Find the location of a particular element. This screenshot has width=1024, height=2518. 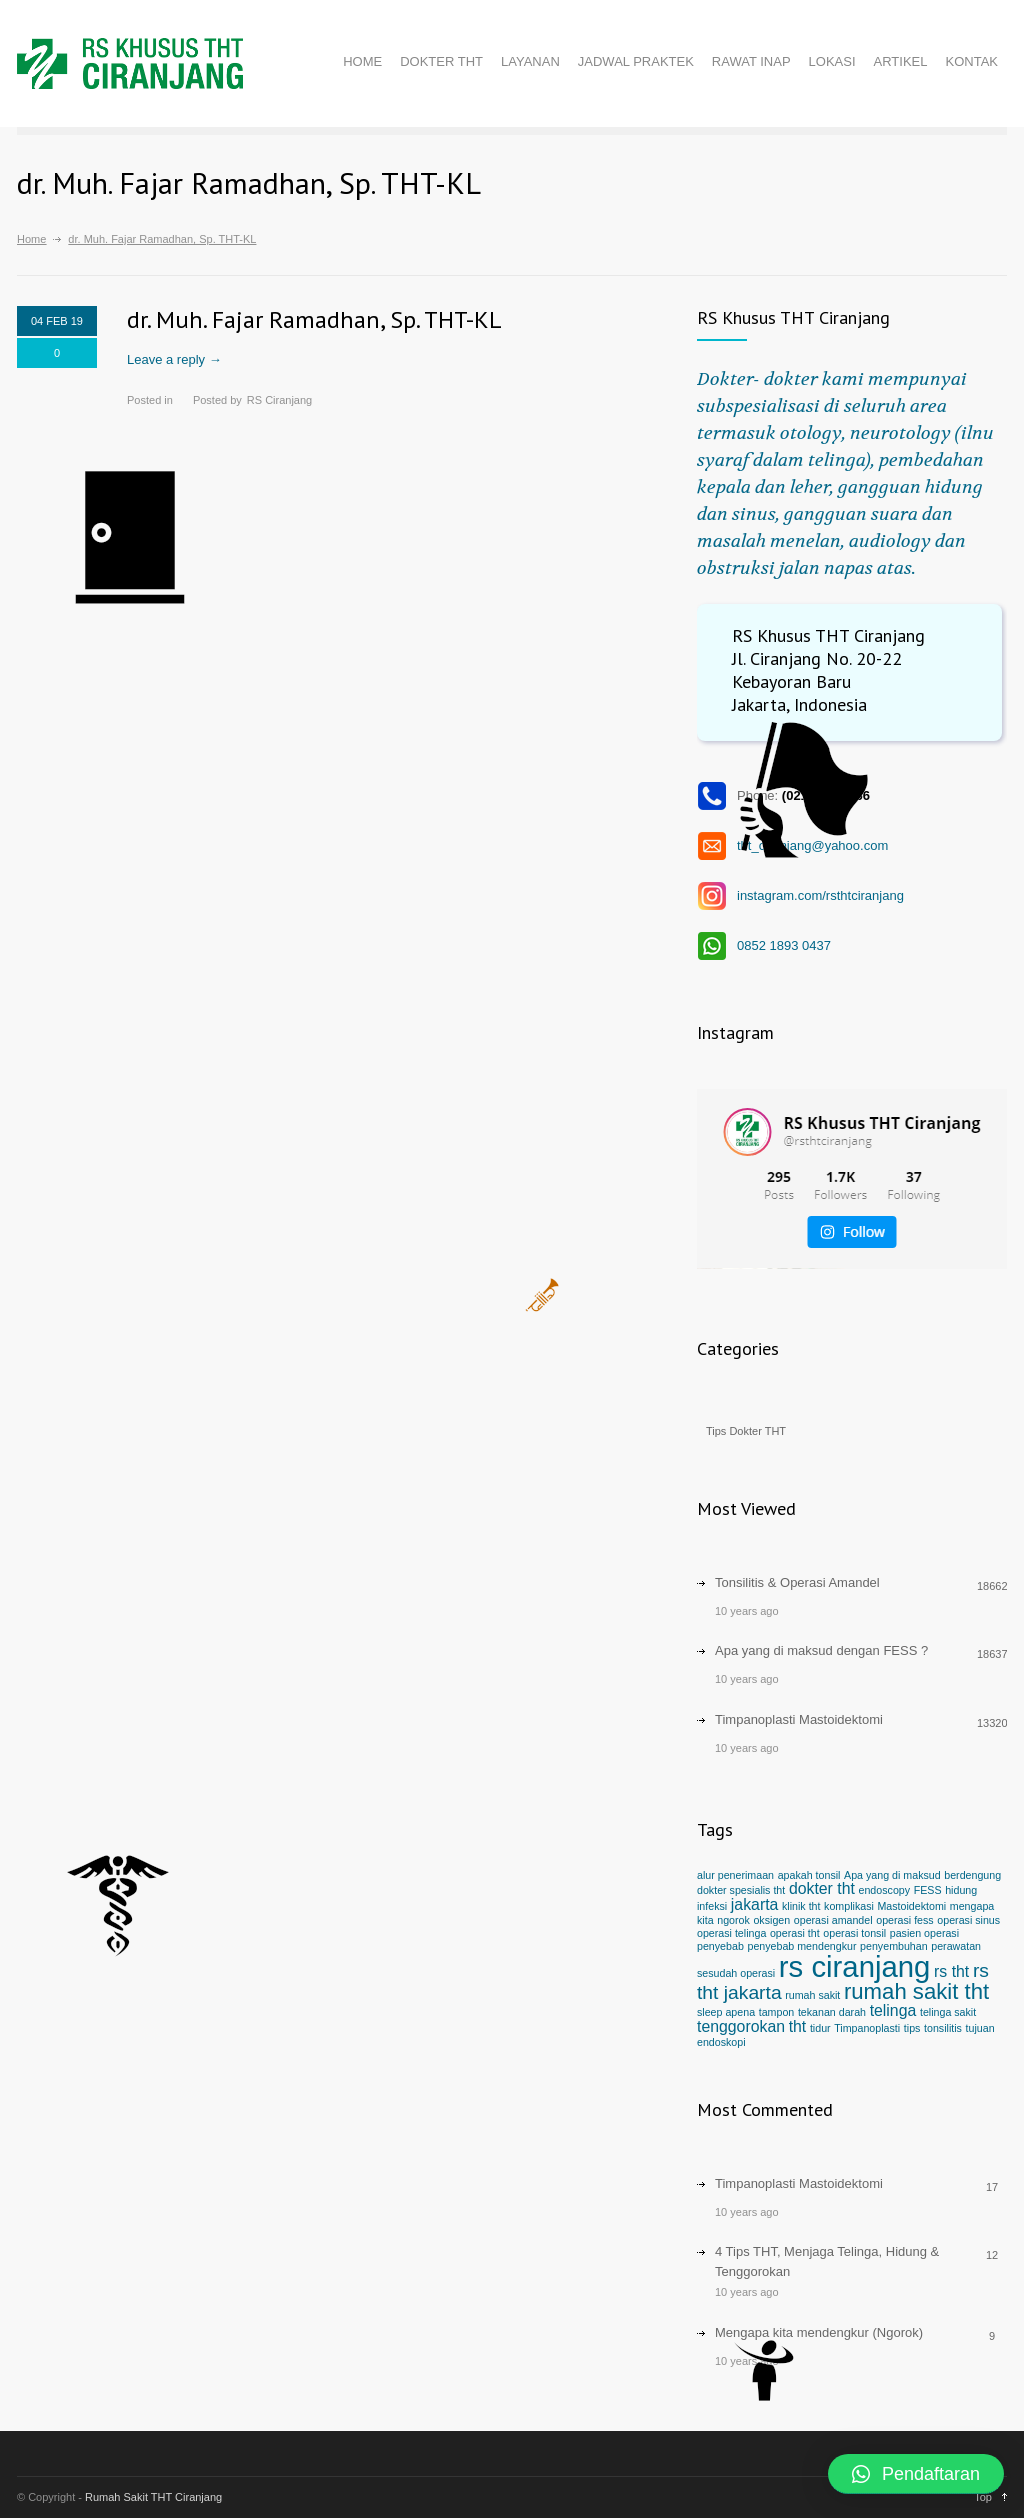

indicates a character or avatar with special status is located at coordinates (763, 2370).